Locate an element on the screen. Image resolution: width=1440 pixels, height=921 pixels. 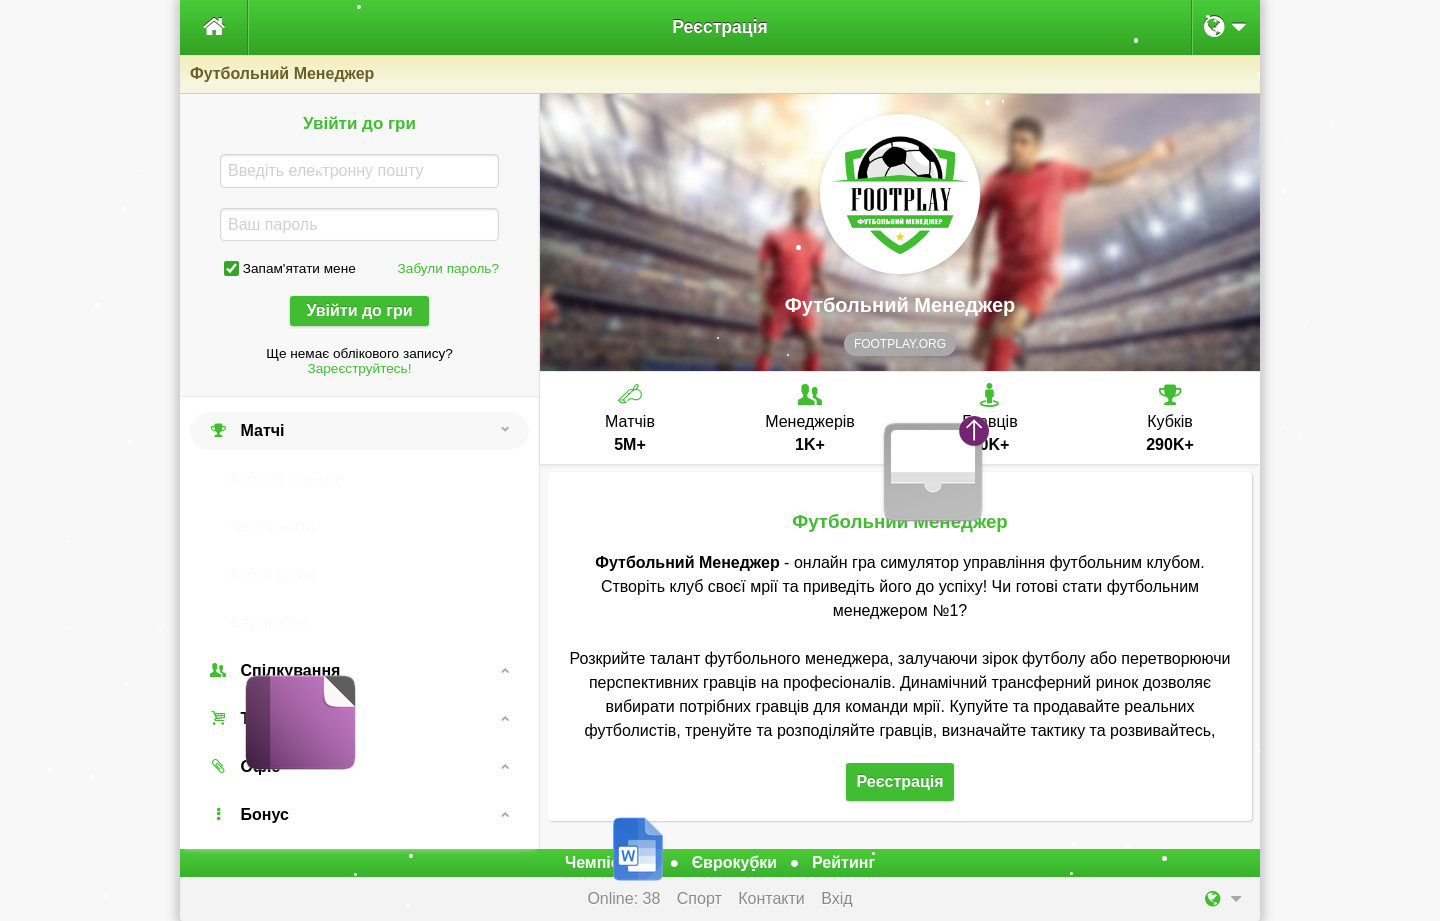
microsoft word document file is located at coordinates (638, 849).